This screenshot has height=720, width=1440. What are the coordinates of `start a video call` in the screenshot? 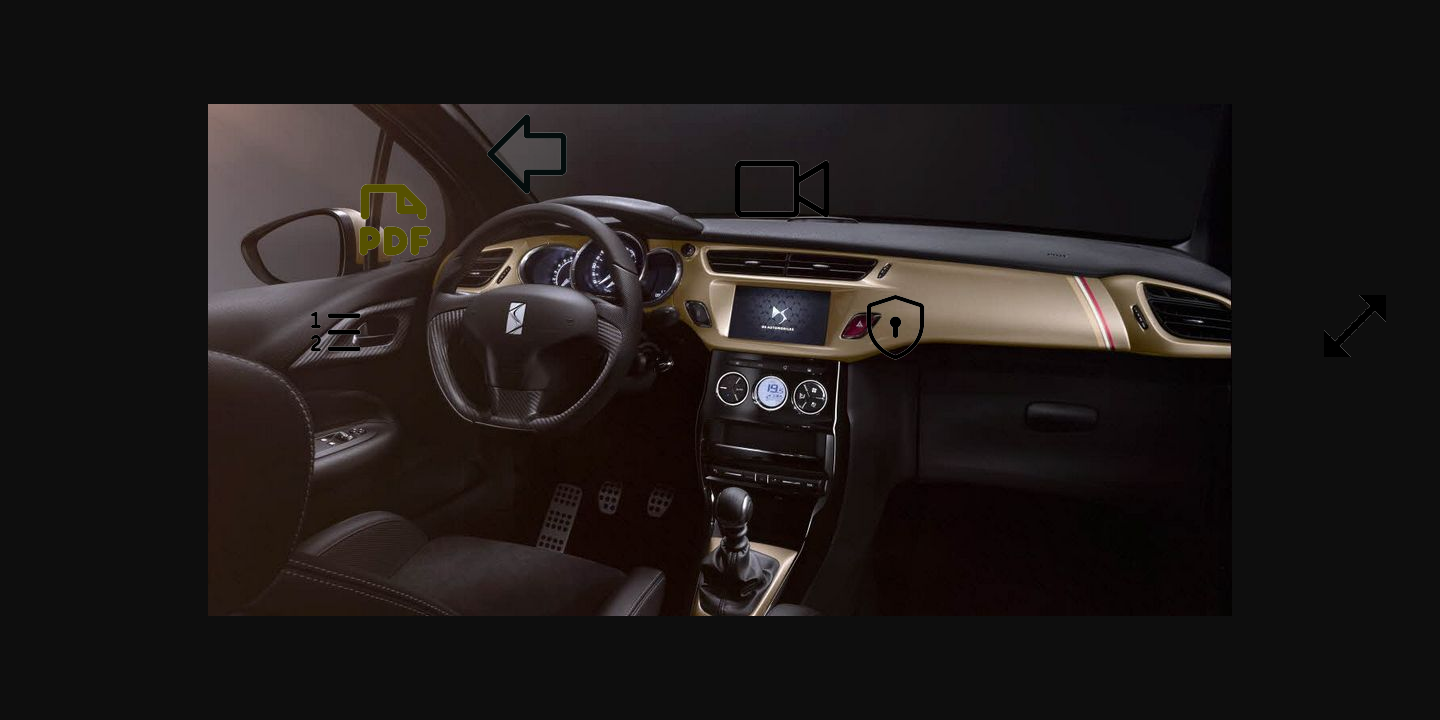 It's located at (782, 190).